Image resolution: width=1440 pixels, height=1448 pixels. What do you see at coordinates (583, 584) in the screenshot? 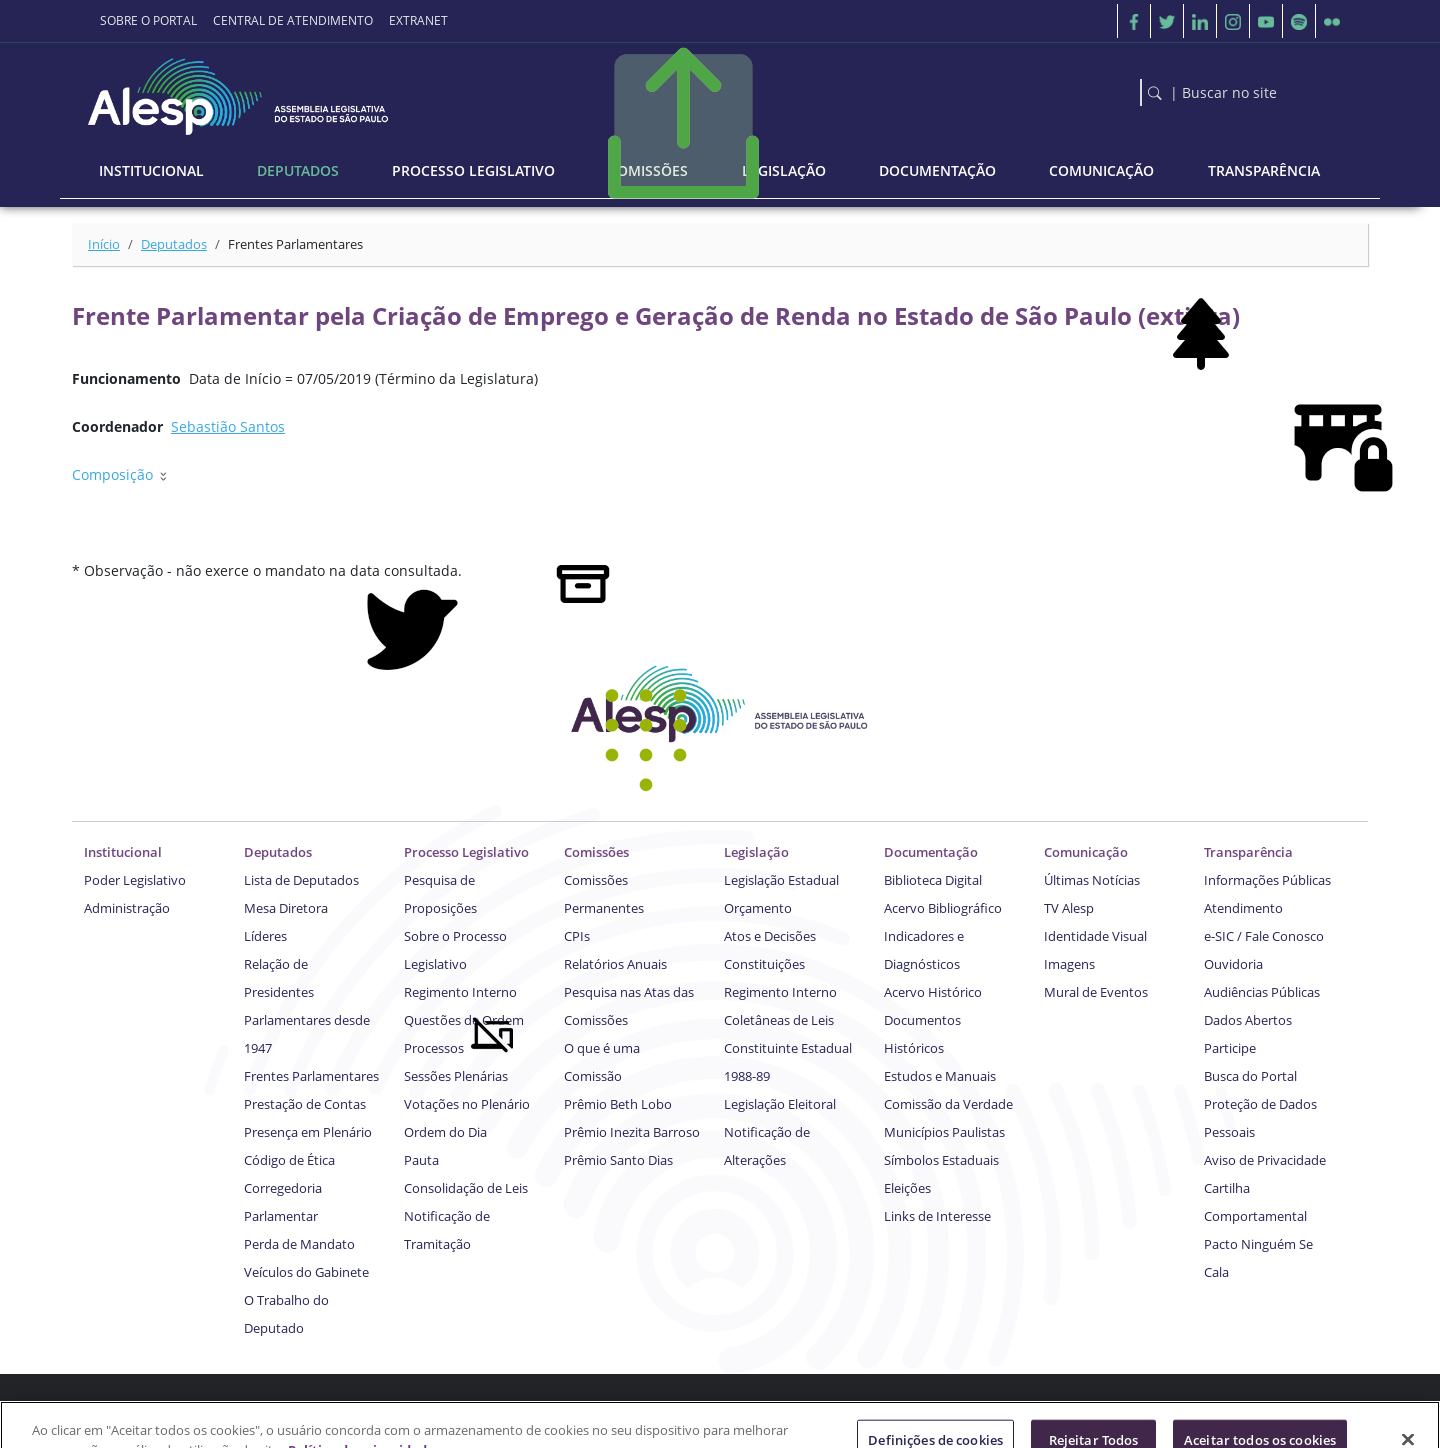
I see `archive item or conversation` at bounding box center [583, 584].